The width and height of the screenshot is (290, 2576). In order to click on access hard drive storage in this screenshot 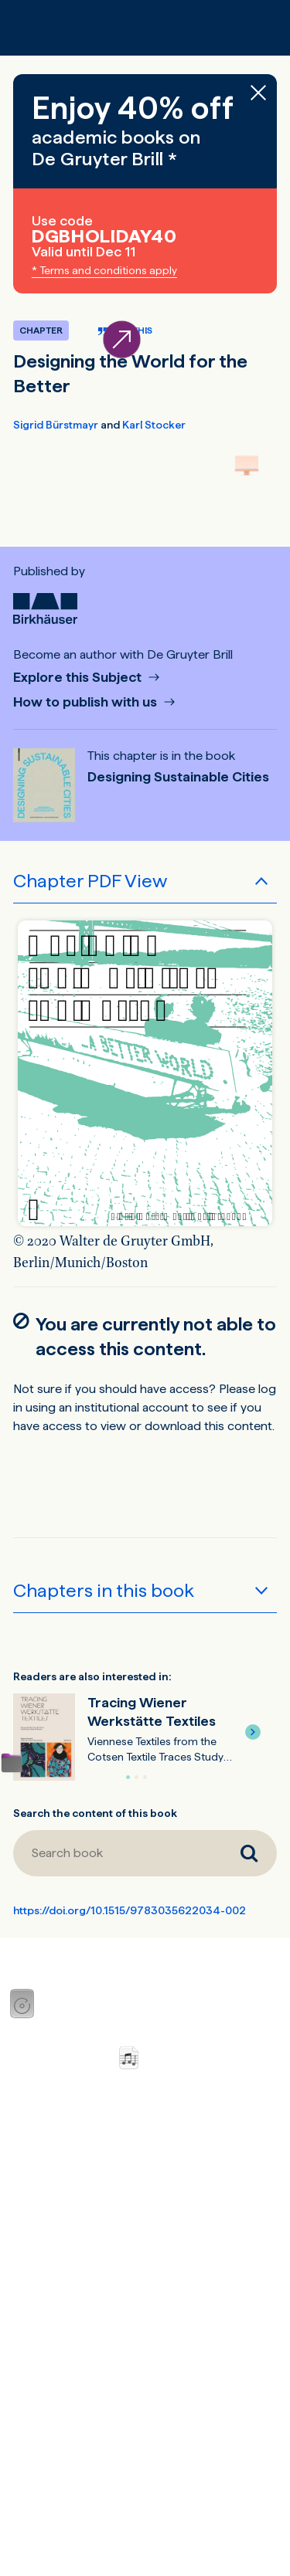, I will do `click(22, 2003)`.